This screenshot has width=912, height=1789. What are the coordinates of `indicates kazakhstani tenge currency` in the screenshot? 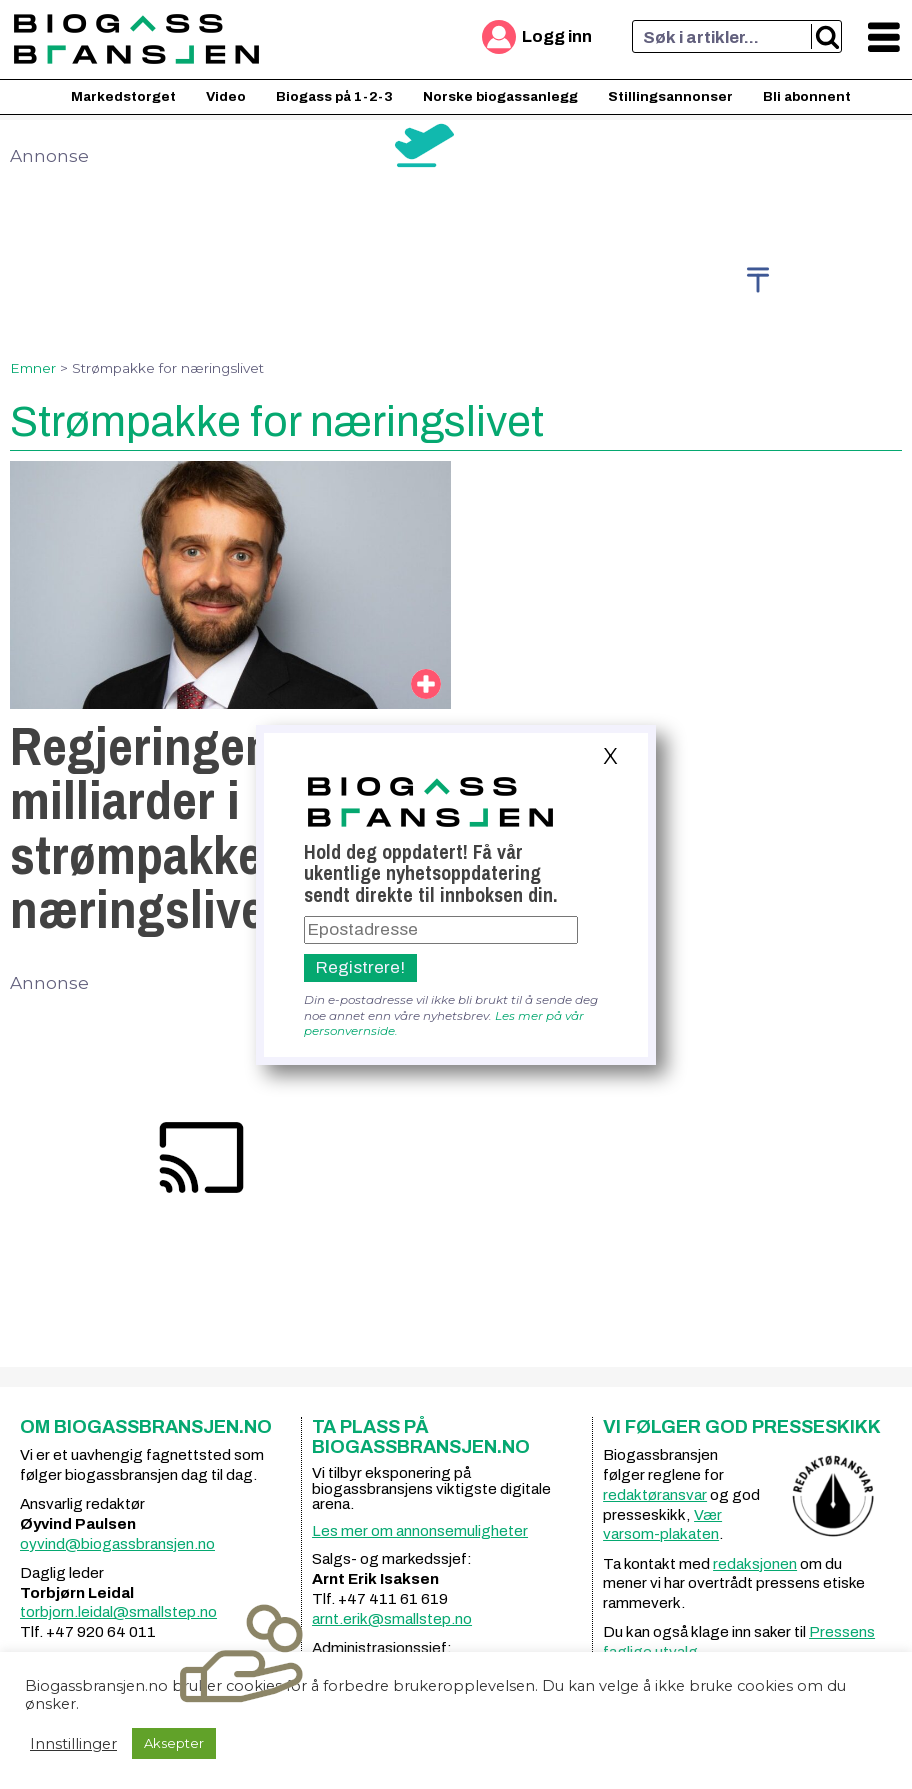 It's located at (758, 280).